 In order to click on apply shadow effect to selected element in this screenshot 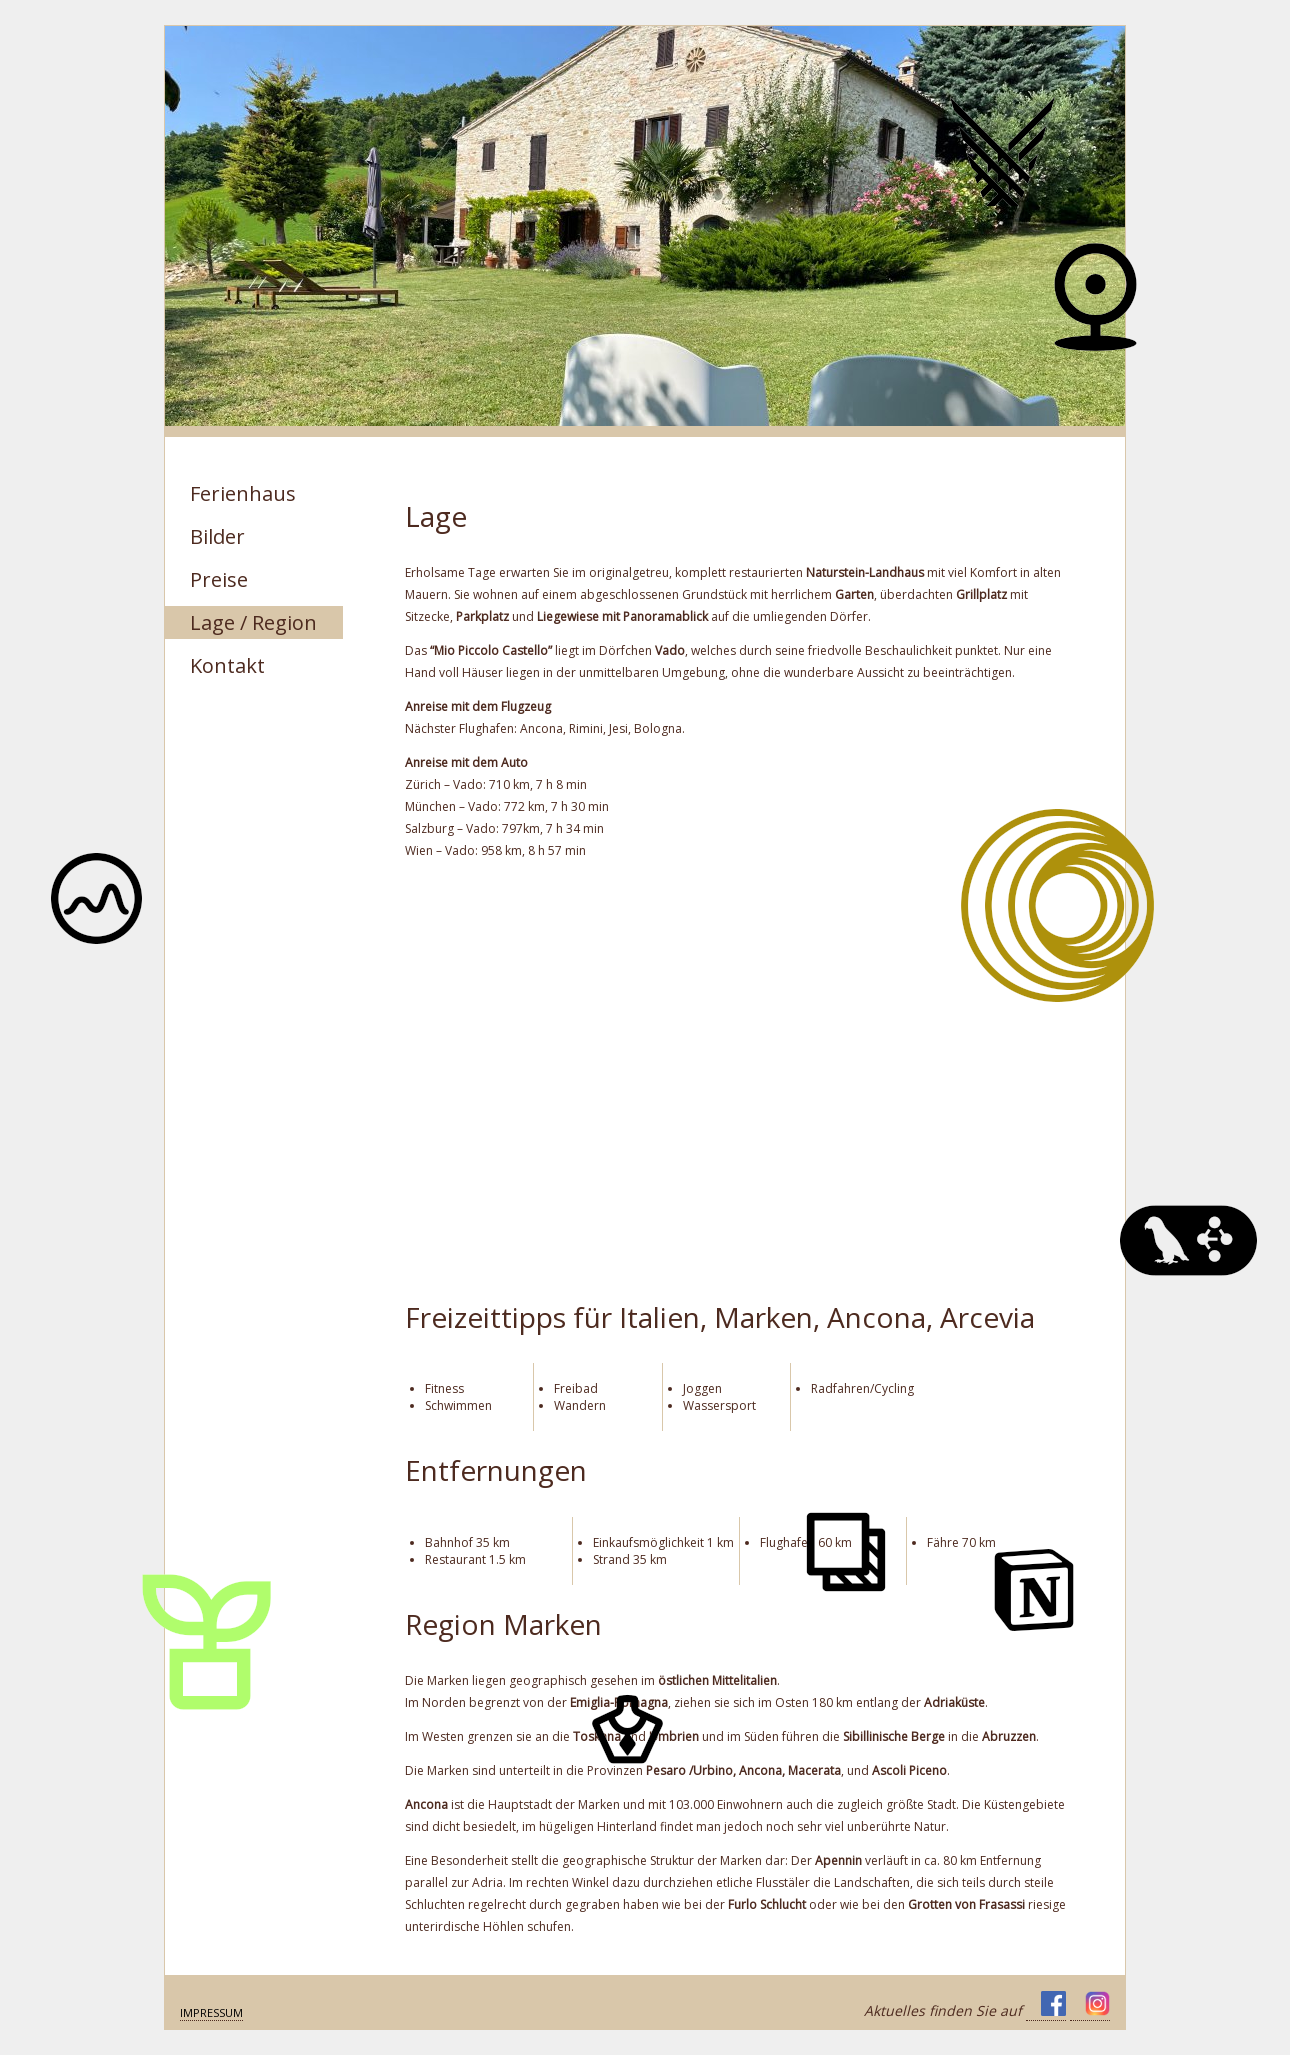, I will do `click(846, 1552)`.